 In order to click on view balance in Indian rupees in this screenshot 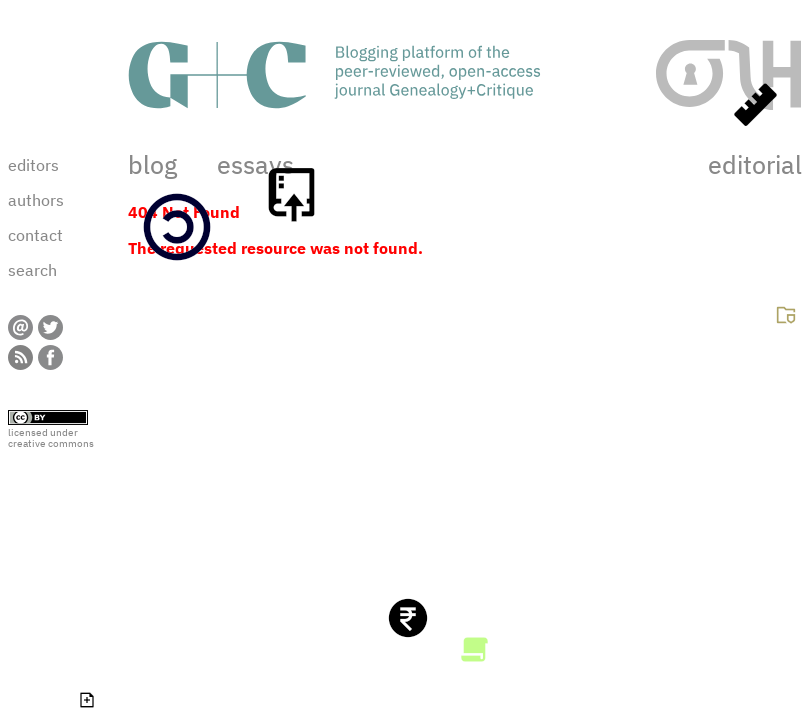, I will do `click(408, 618)`.